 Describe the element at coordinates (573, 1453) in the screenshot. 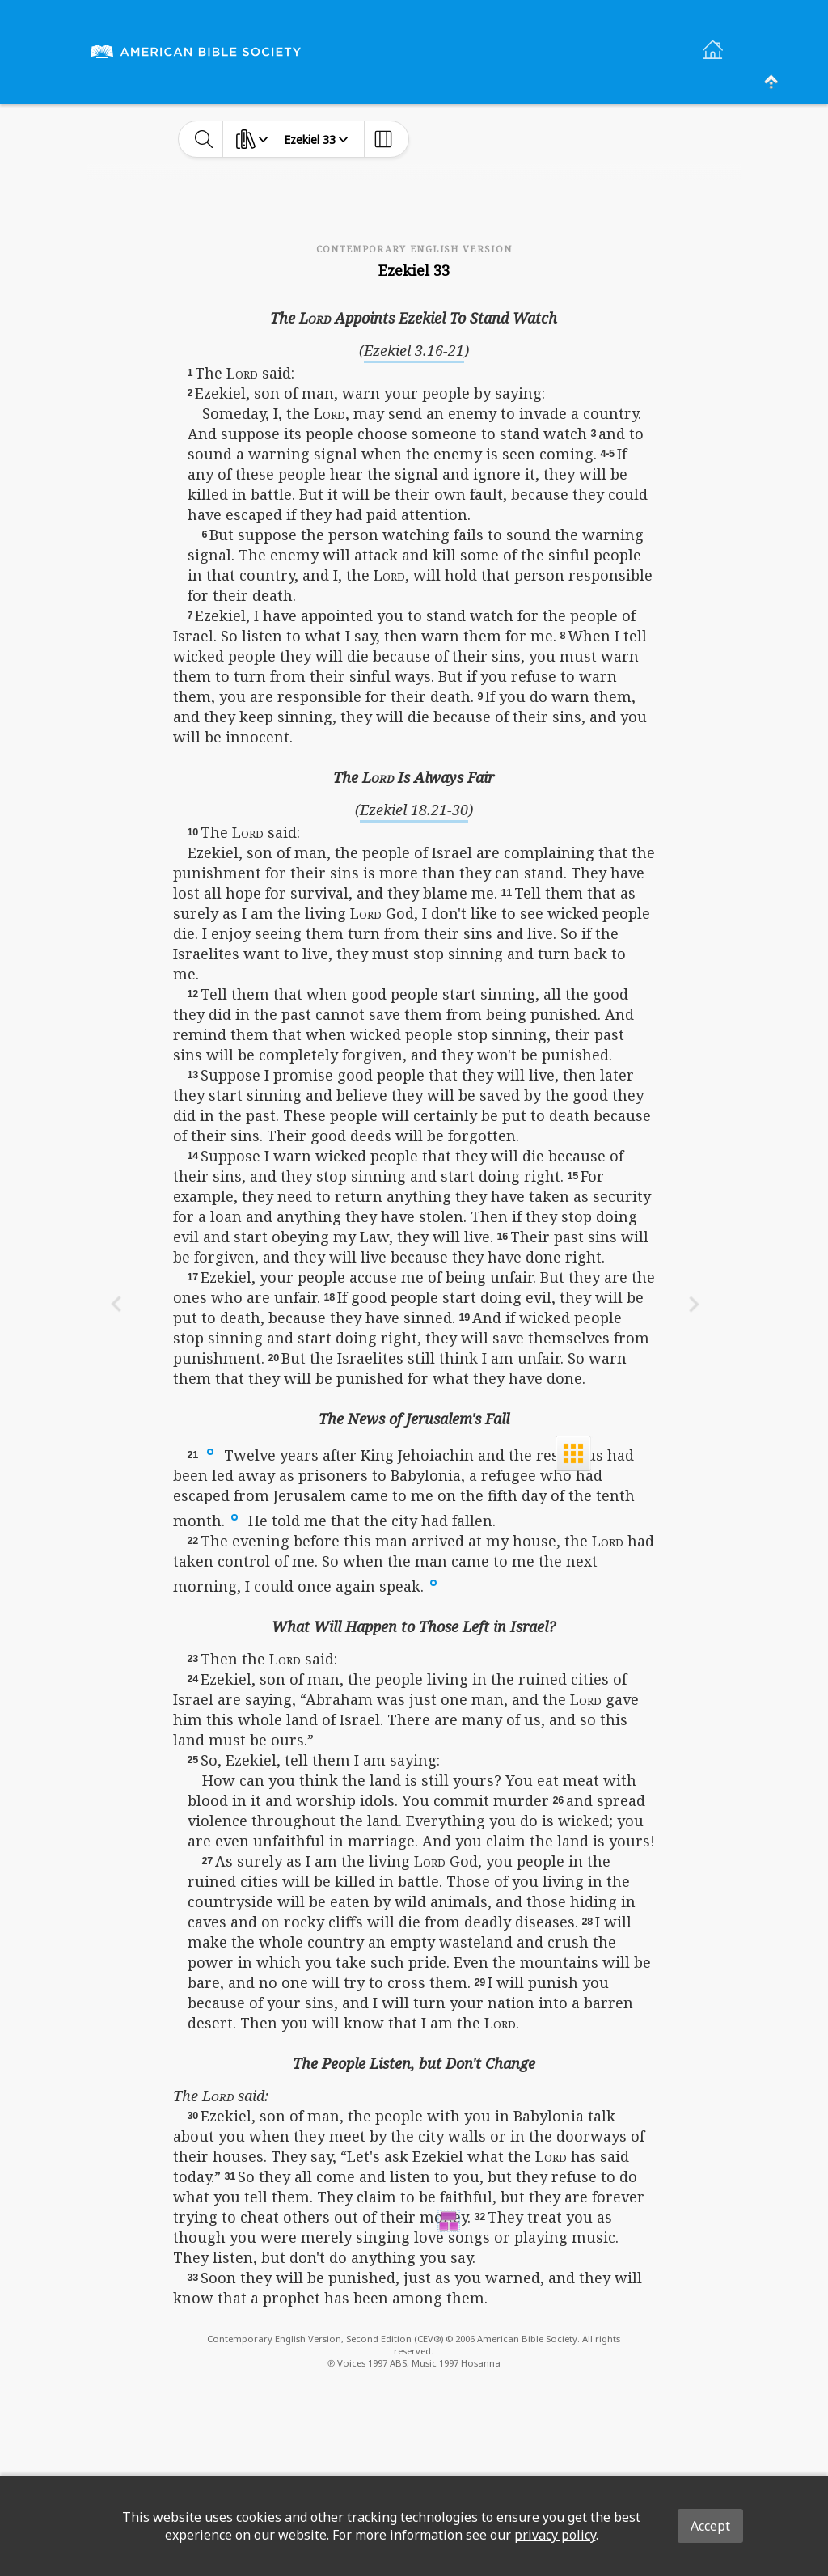

I see `view items in grid layout` at that location.